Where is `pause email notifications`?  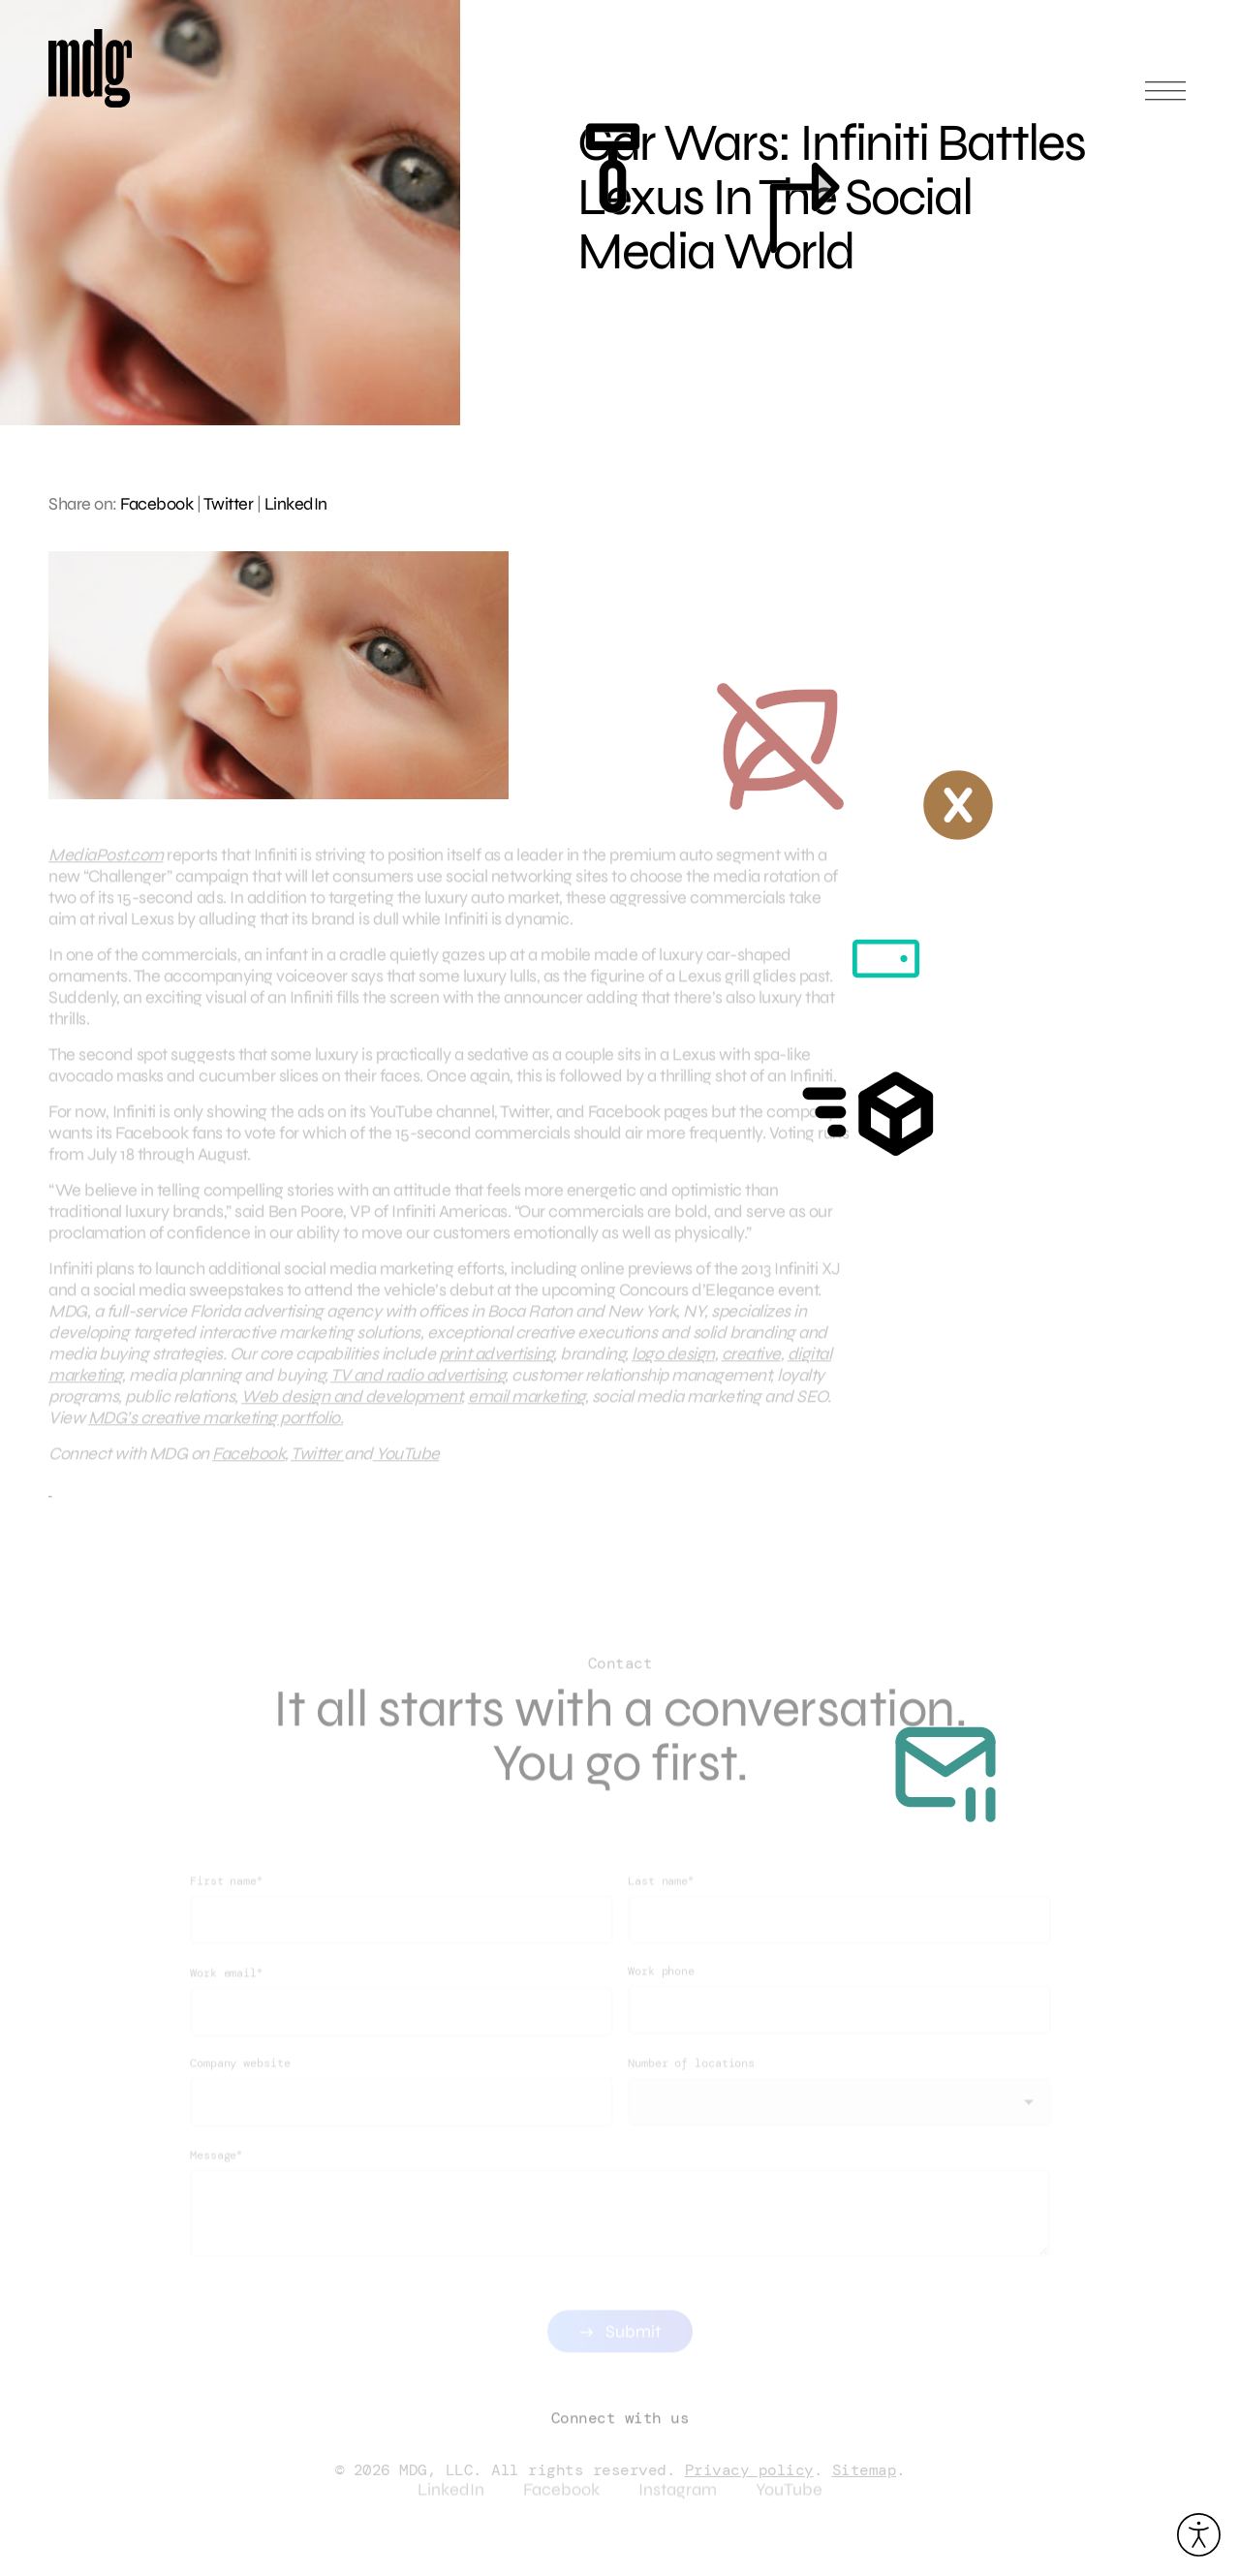 pause email notifications is located at coordinates (946, 1767).